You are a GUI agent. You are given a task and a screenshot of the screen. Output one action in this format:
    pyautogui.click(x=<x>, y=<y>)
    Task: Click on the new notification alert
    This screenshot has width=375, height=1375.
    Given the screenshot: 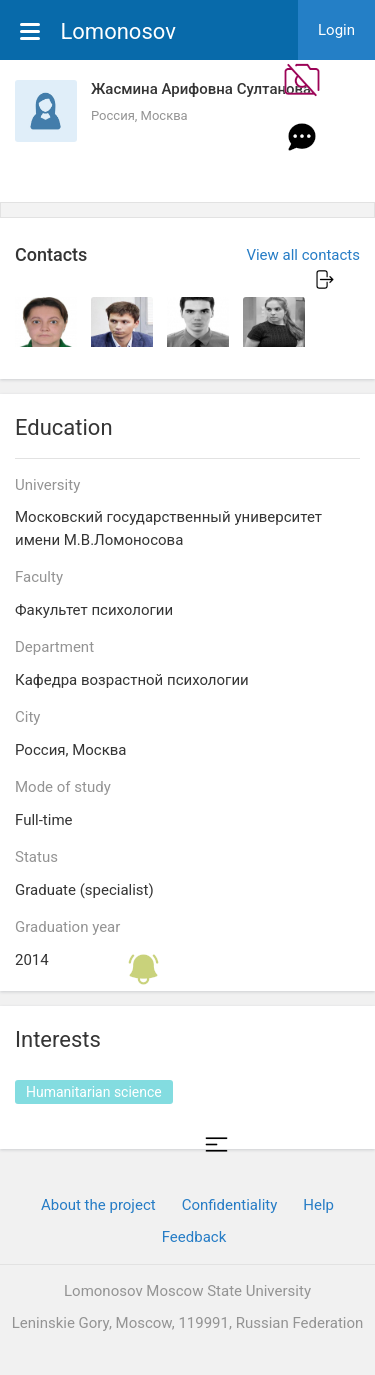 What is the action you would take?
    pyautogui.click(x=143, y=969)
    